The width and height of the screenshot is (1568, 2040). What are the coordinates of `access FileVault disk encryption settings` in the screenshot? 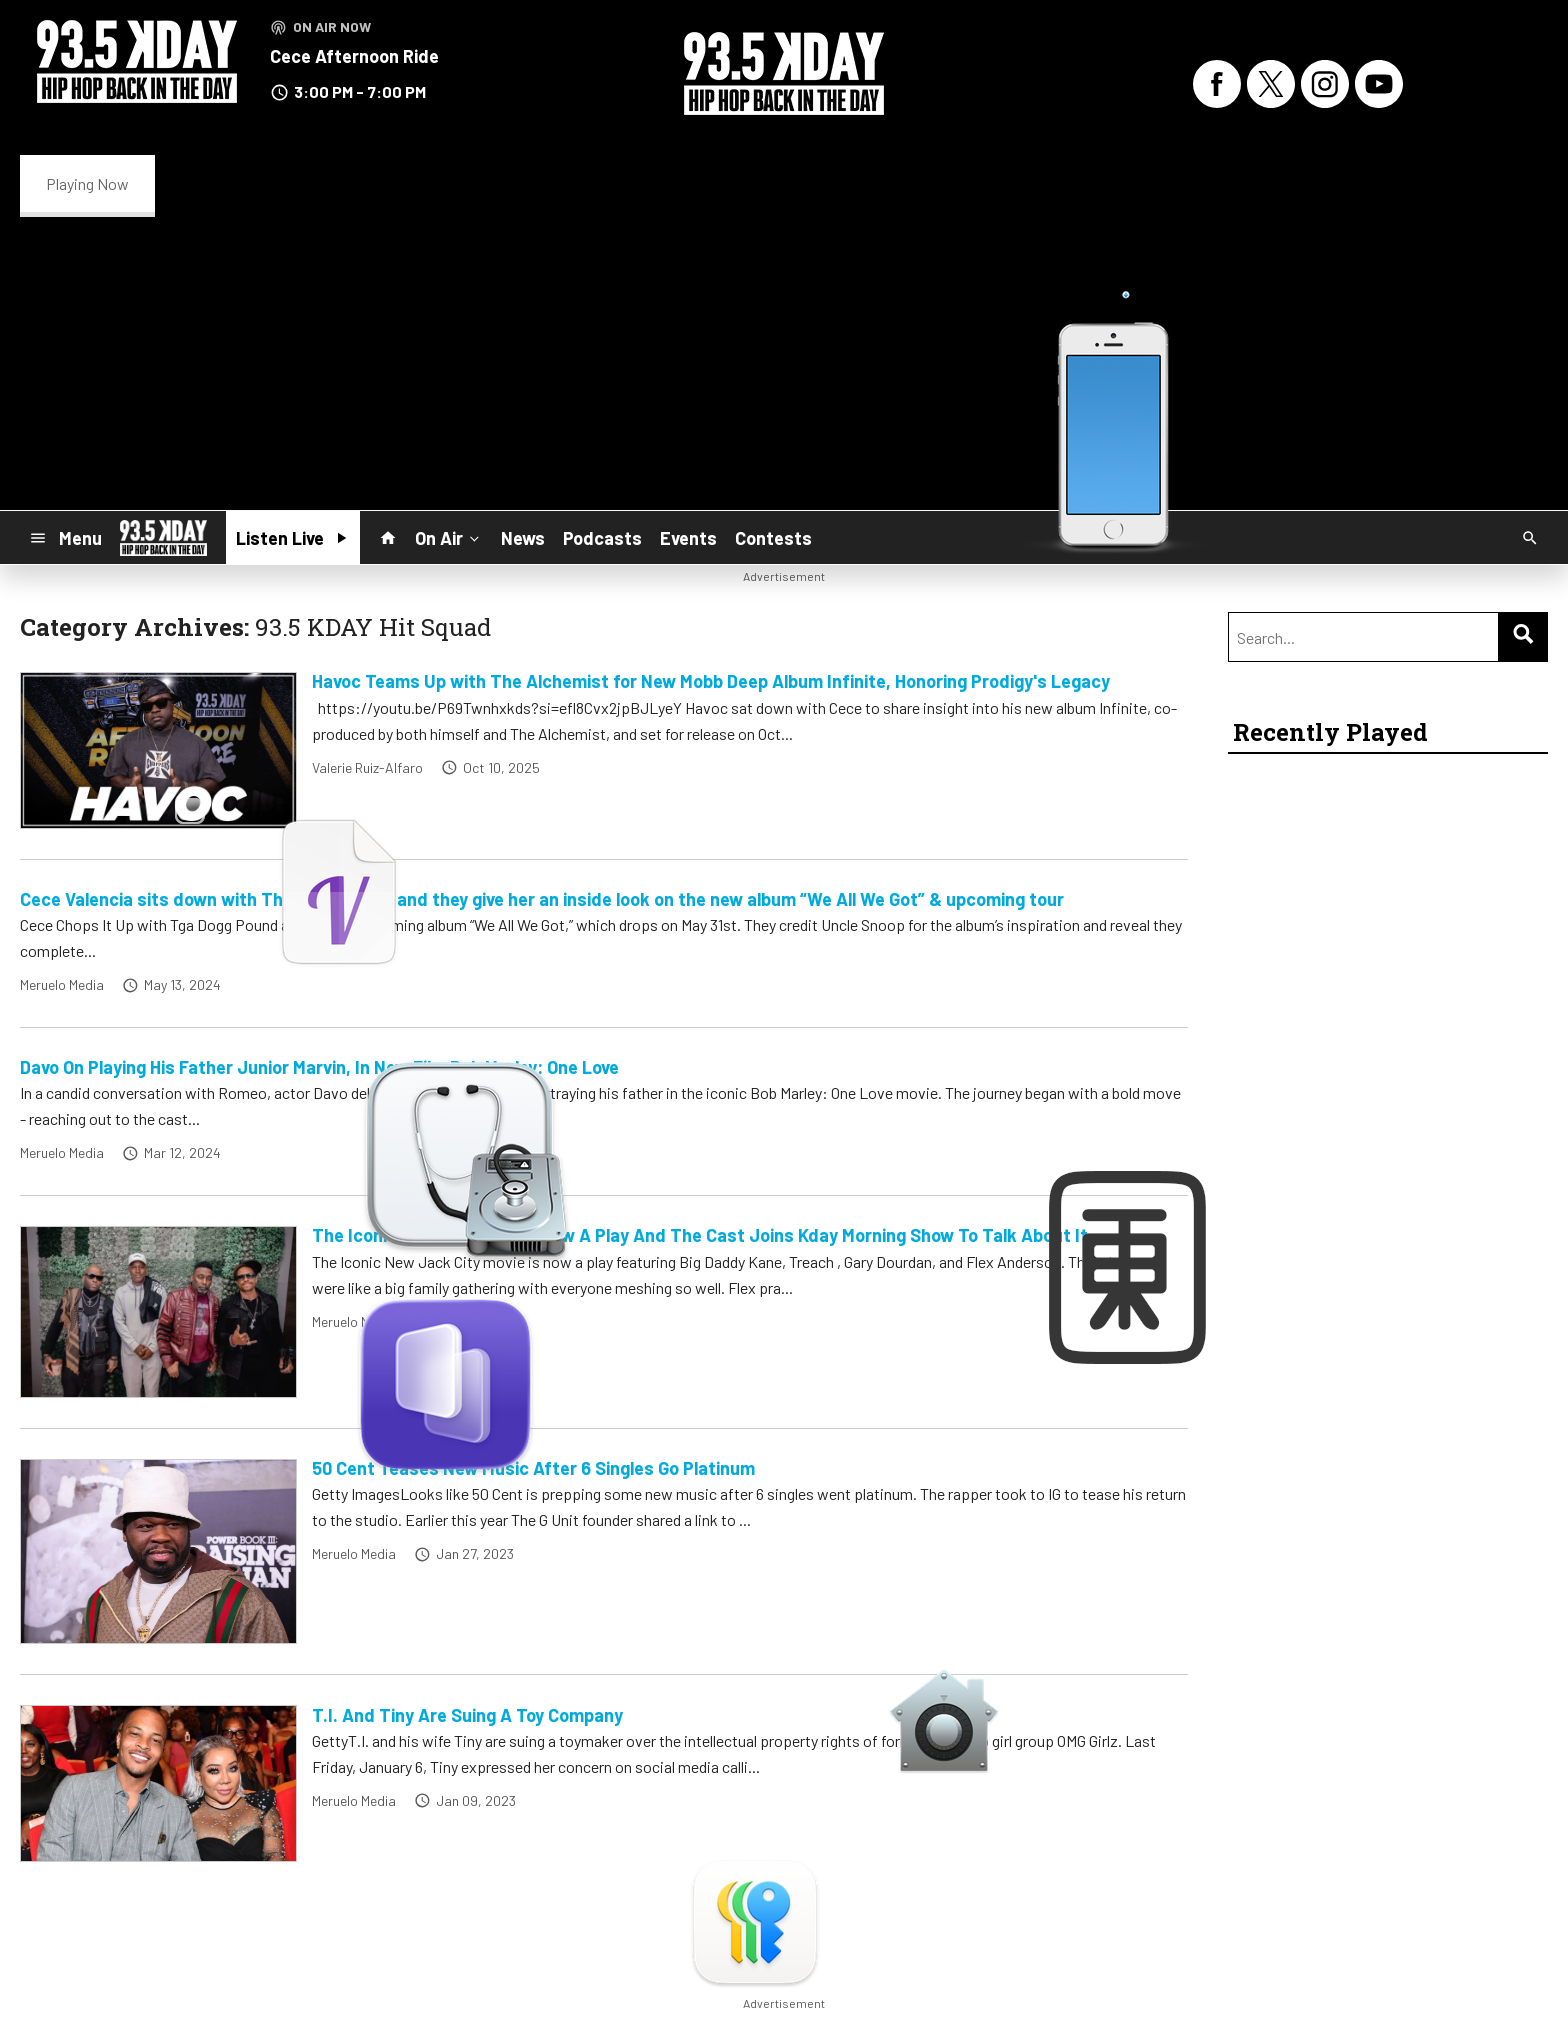 It's located at (944, 1720).